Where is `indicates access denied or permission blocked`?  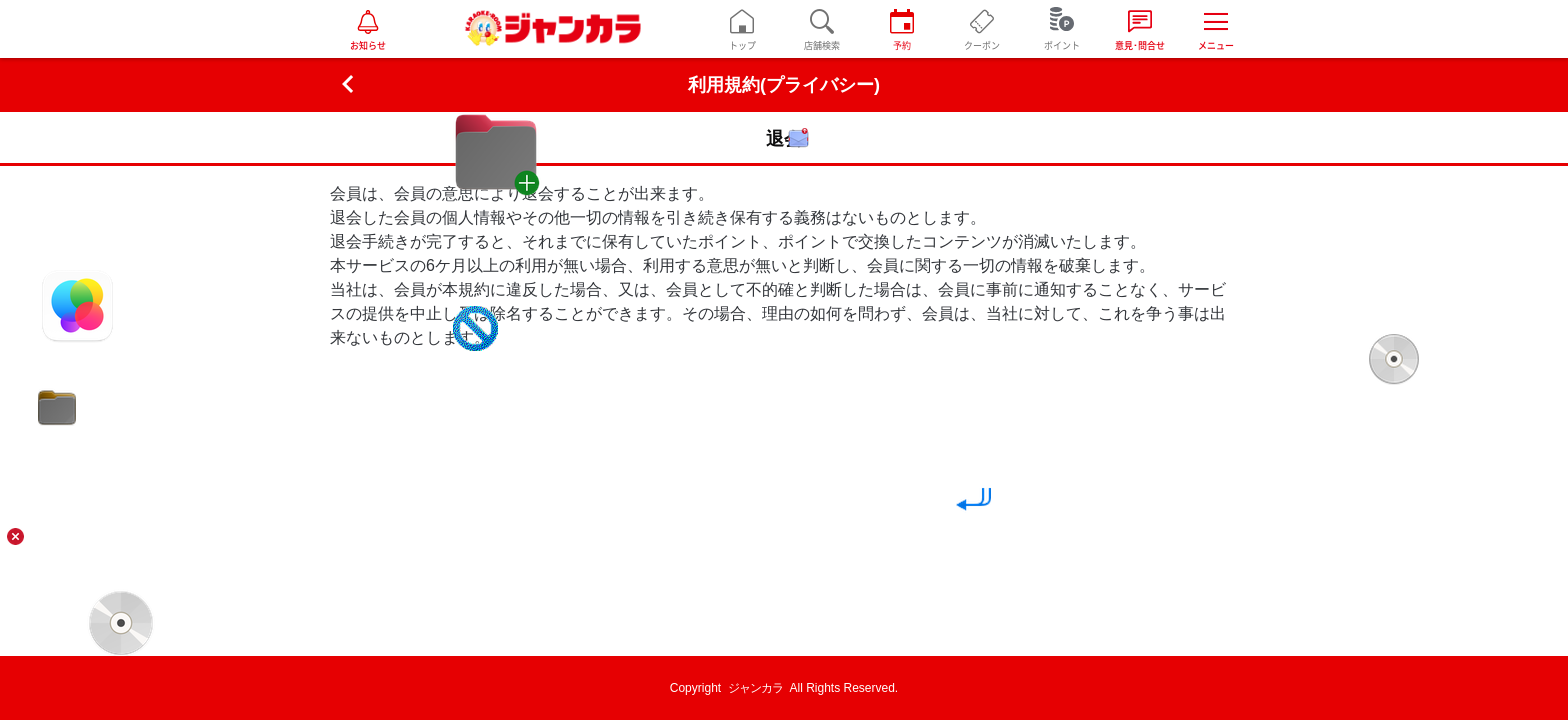
indicates access denied or permission blocked is located at coordinates (475, 328).